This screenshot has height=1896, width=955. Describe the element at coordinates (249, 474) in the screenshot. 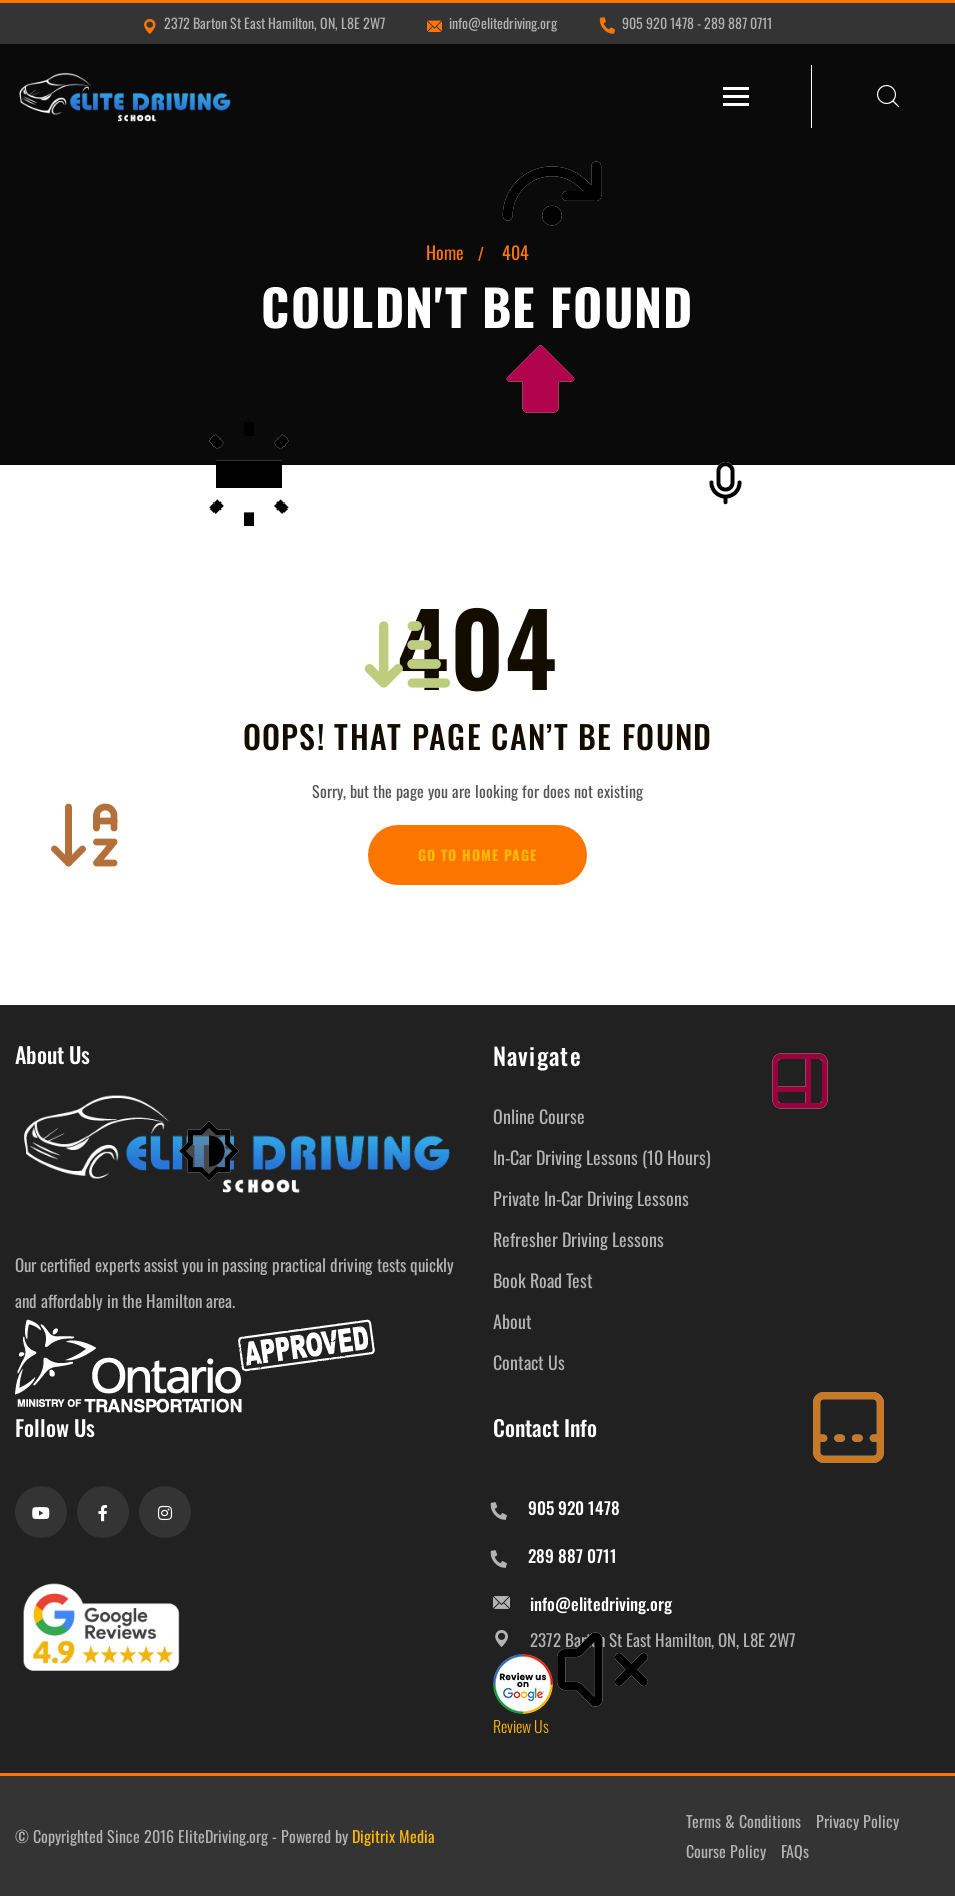

I see `adjust screen brightness settings` at that location.